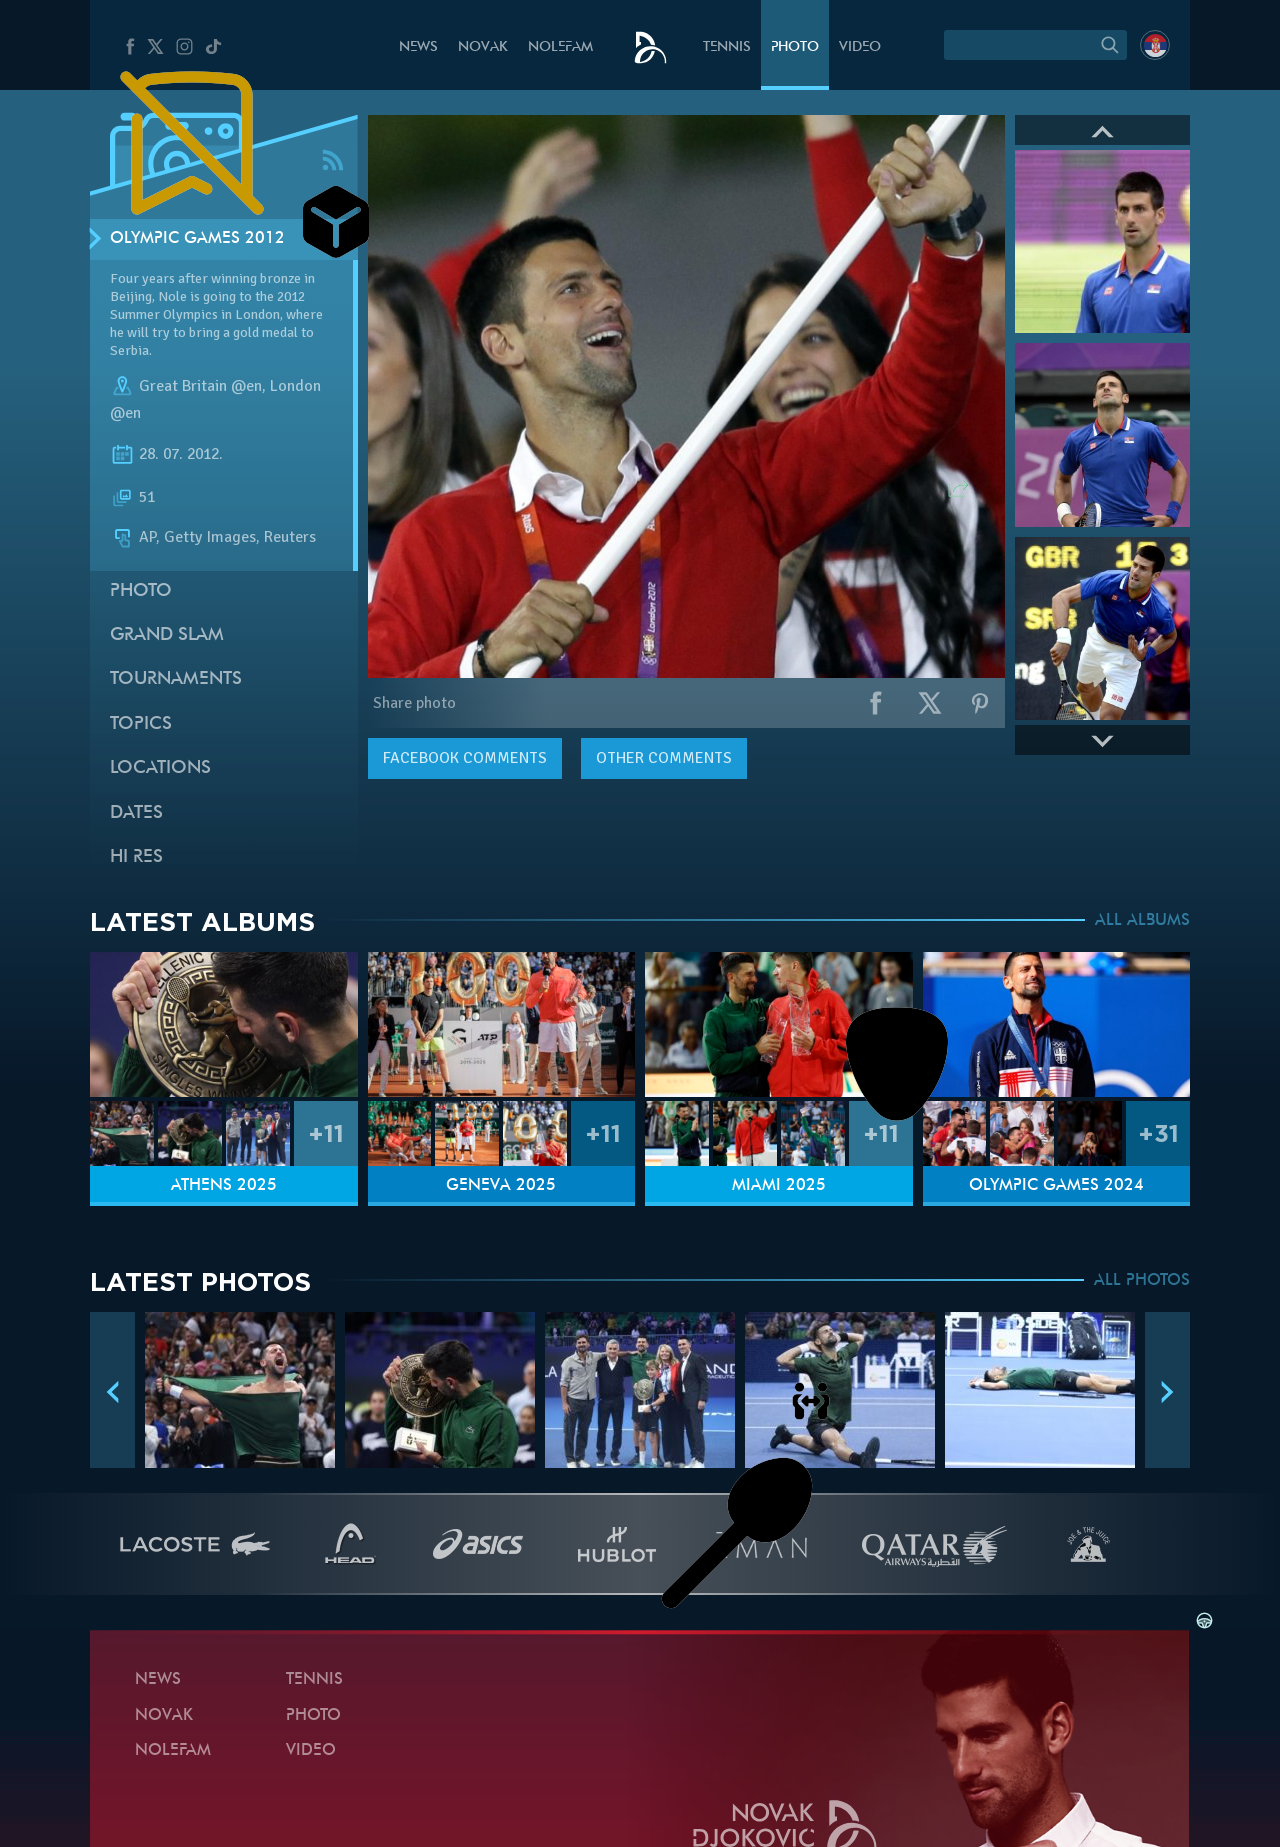  I want to click on access food or dining settings, so click(737, 1533).